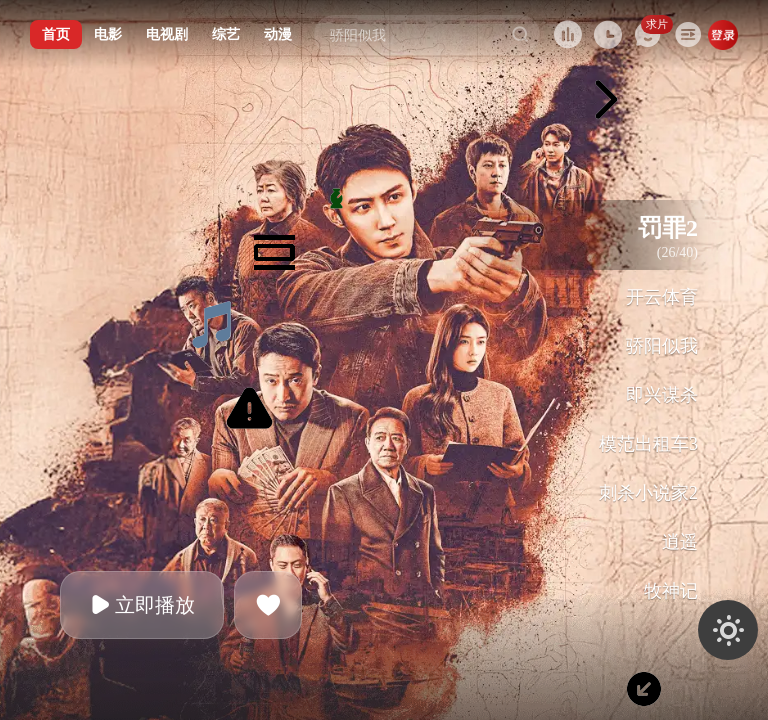 The width and height of the screenshot is (768, 720). What do you see at coordinates (644, 689) in the screenshot?
I see `navigate to previous or lower-left content` at bounding box center [644, 689].